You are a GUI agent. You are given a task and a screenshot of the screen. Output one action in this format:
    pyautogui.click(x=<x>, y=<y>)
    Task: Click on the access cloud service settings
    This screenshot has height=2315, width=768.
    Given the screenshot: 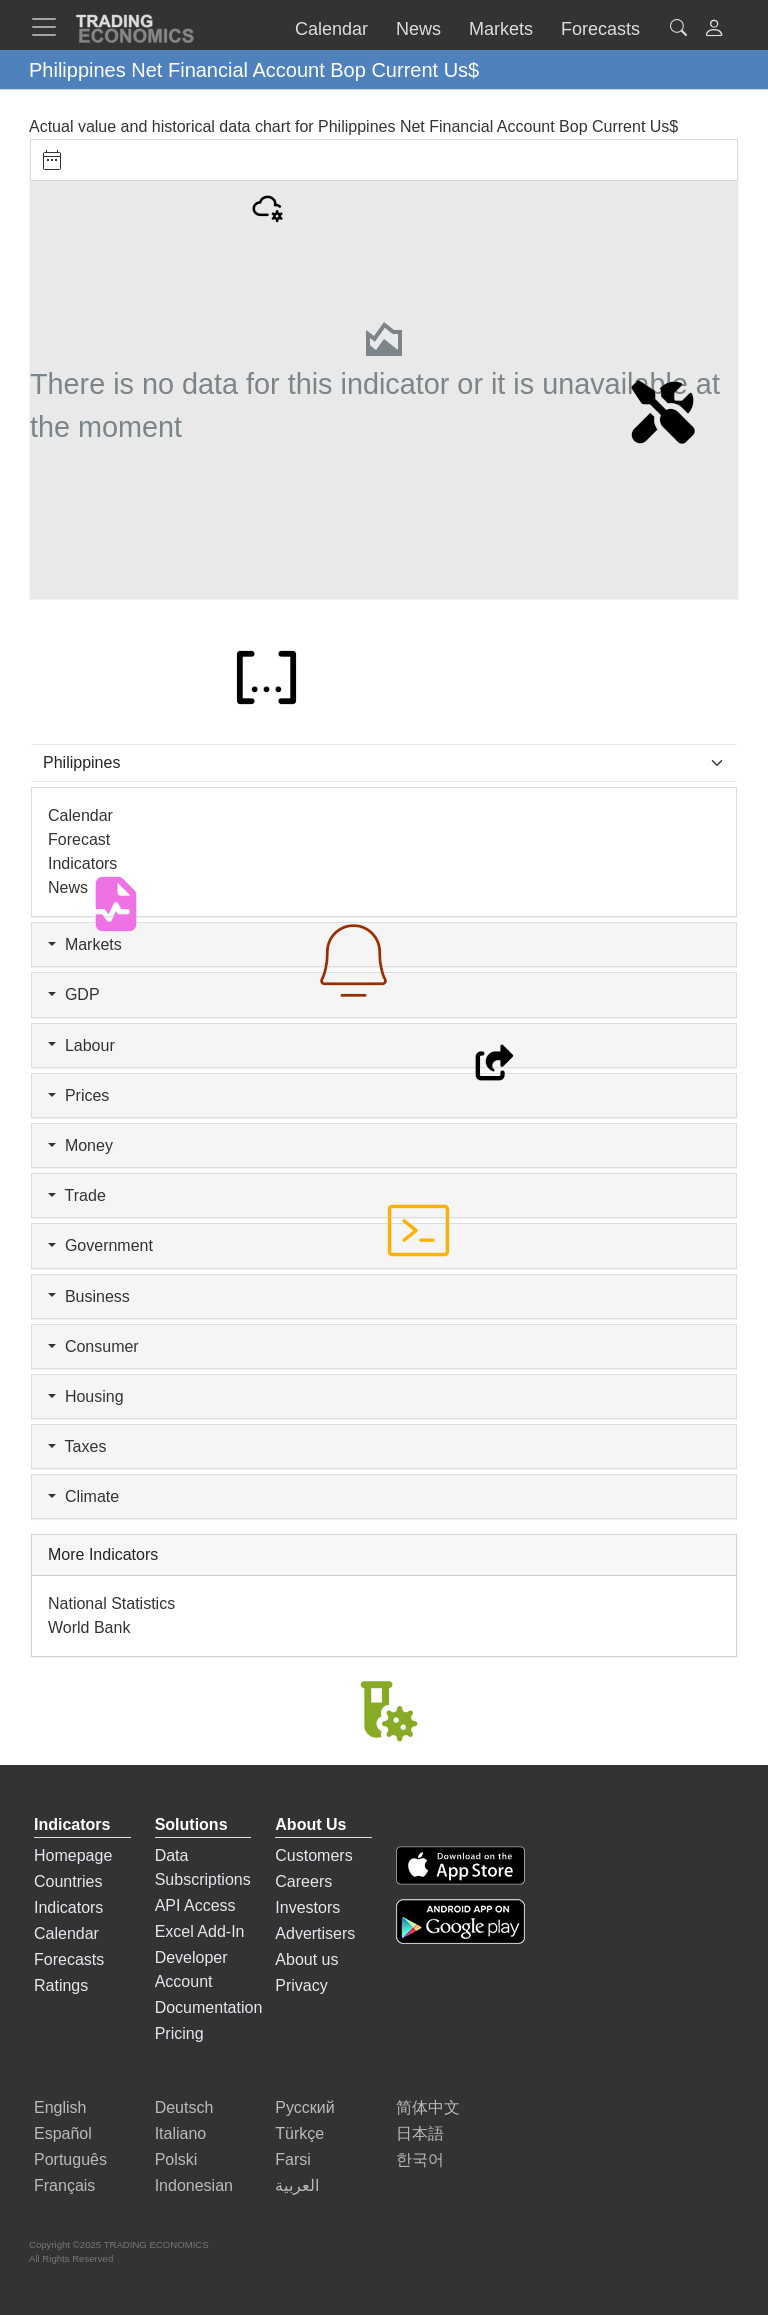 What is the action you would take?
    pyautogui.click(x=267, y=206)
    